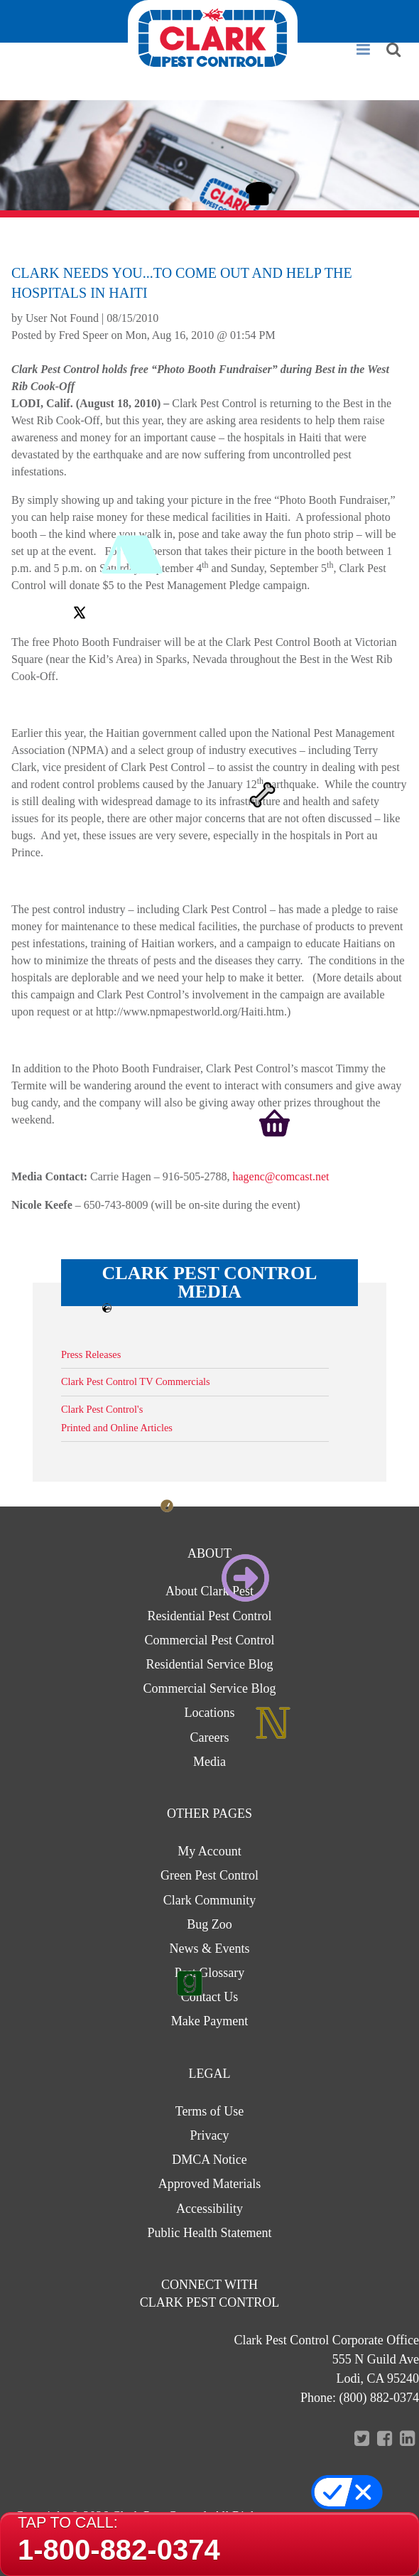 This screenshot has width=419, height=2576. Describe the element at coordinates (245, 1578) in the screenshot. I see `go to next item or step` at that location.